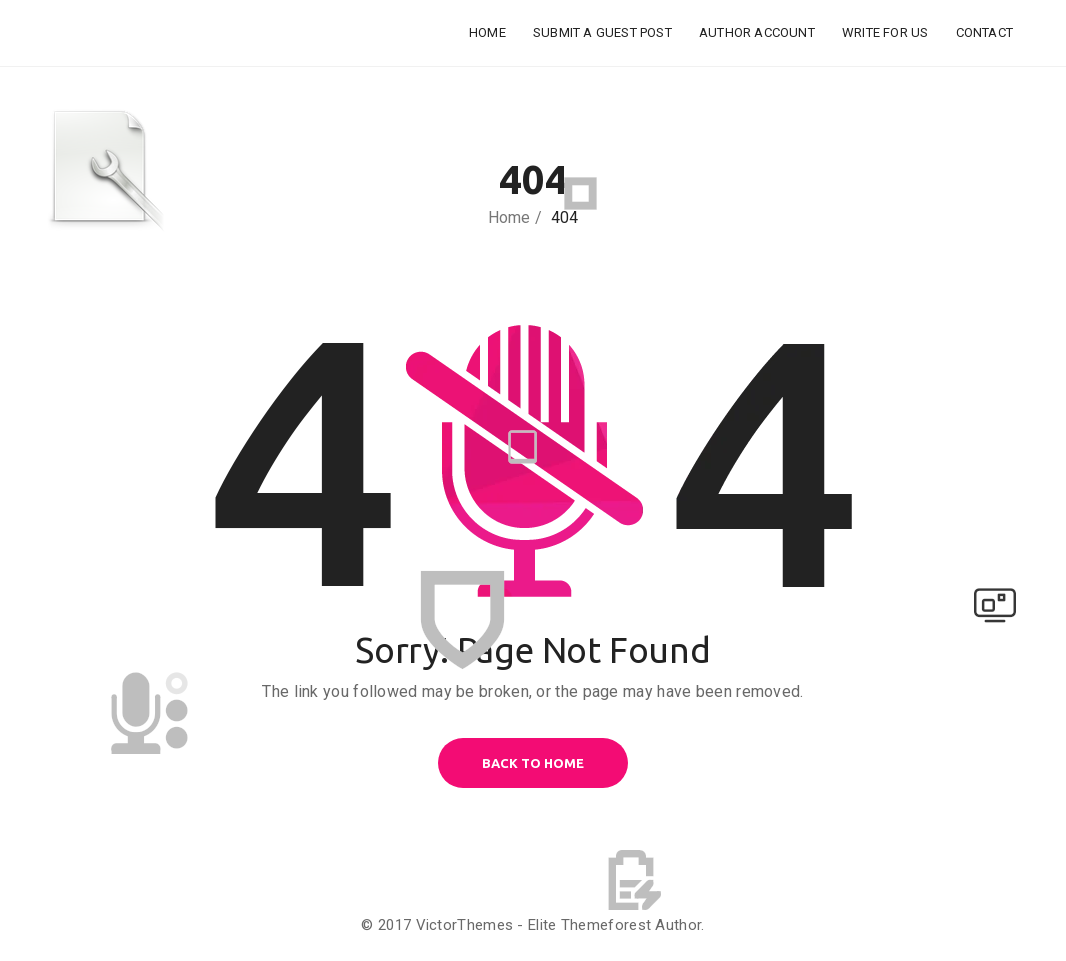 The height and width of the screenshot is (961, 1066). What do you see at coordinates (109, 170) in the screenshot?
I see `view or edit document properties` at bounding box center [109, 170].